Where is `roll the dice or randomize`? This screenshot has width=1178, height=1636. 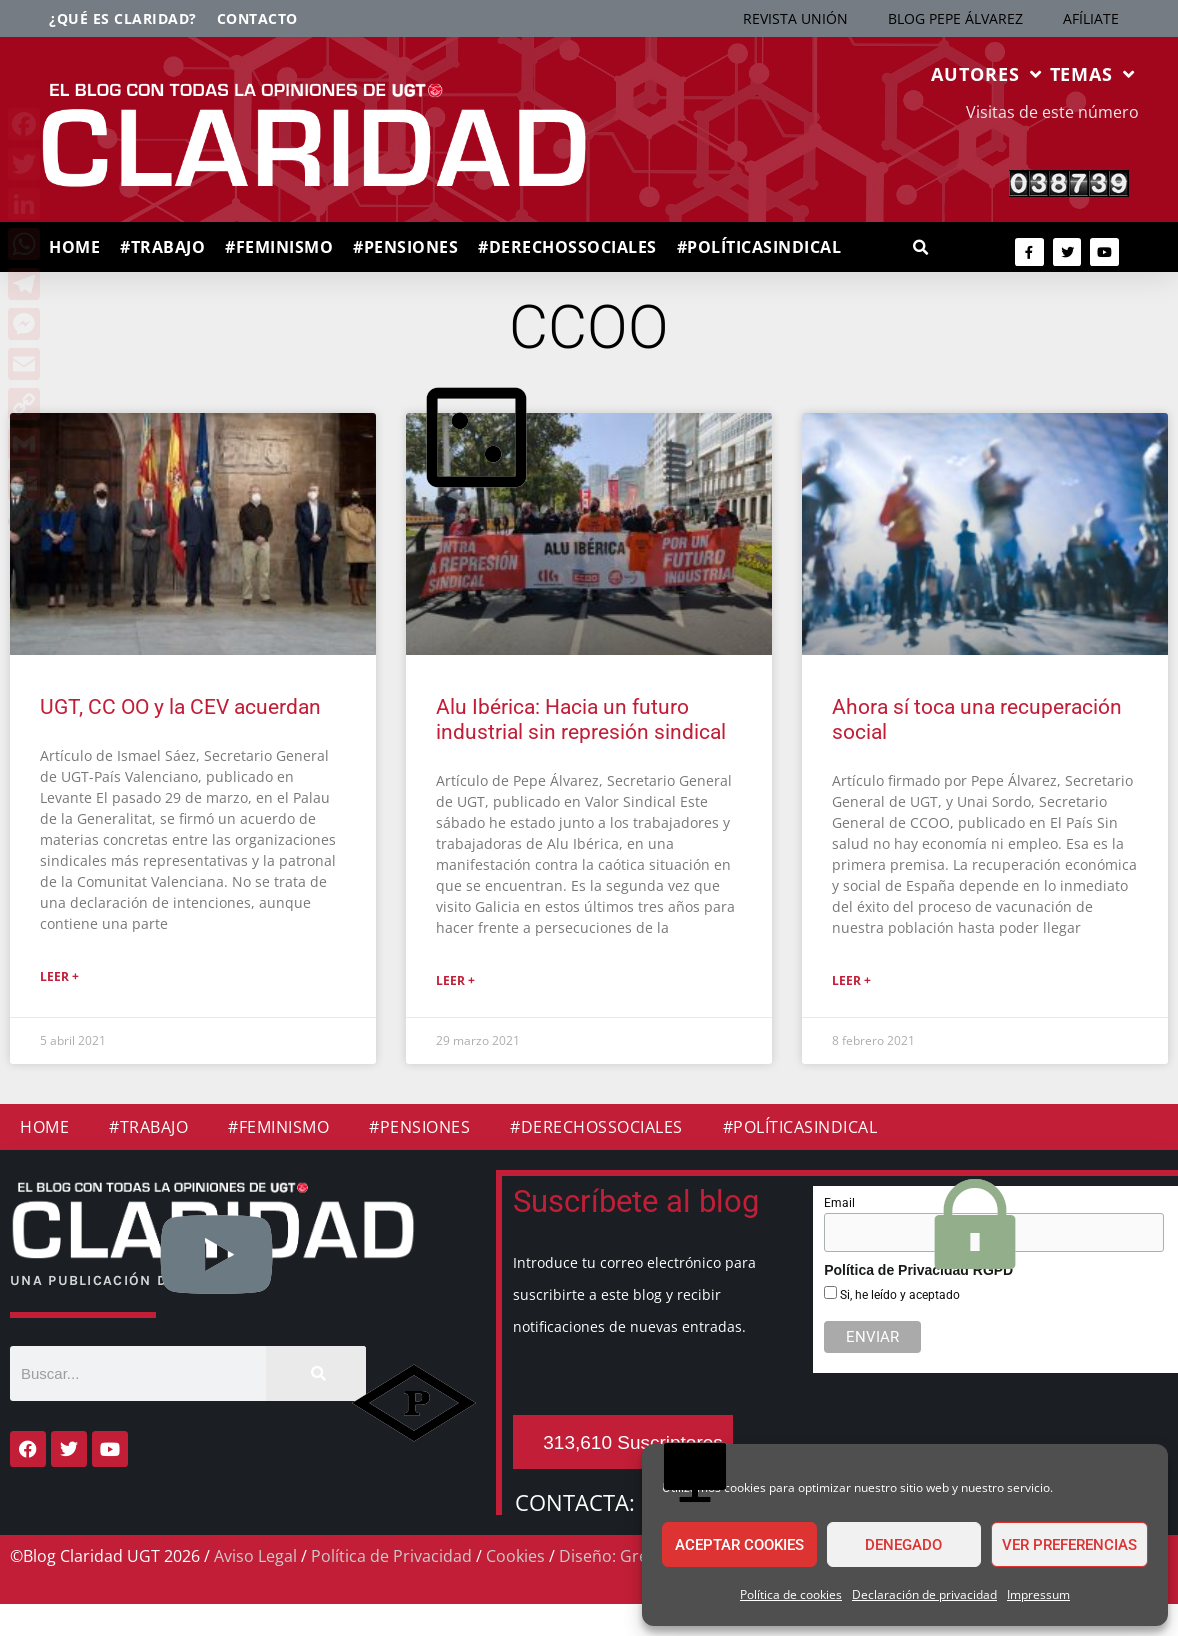 roll the dice or randomize is located at coordinates (476, 437).